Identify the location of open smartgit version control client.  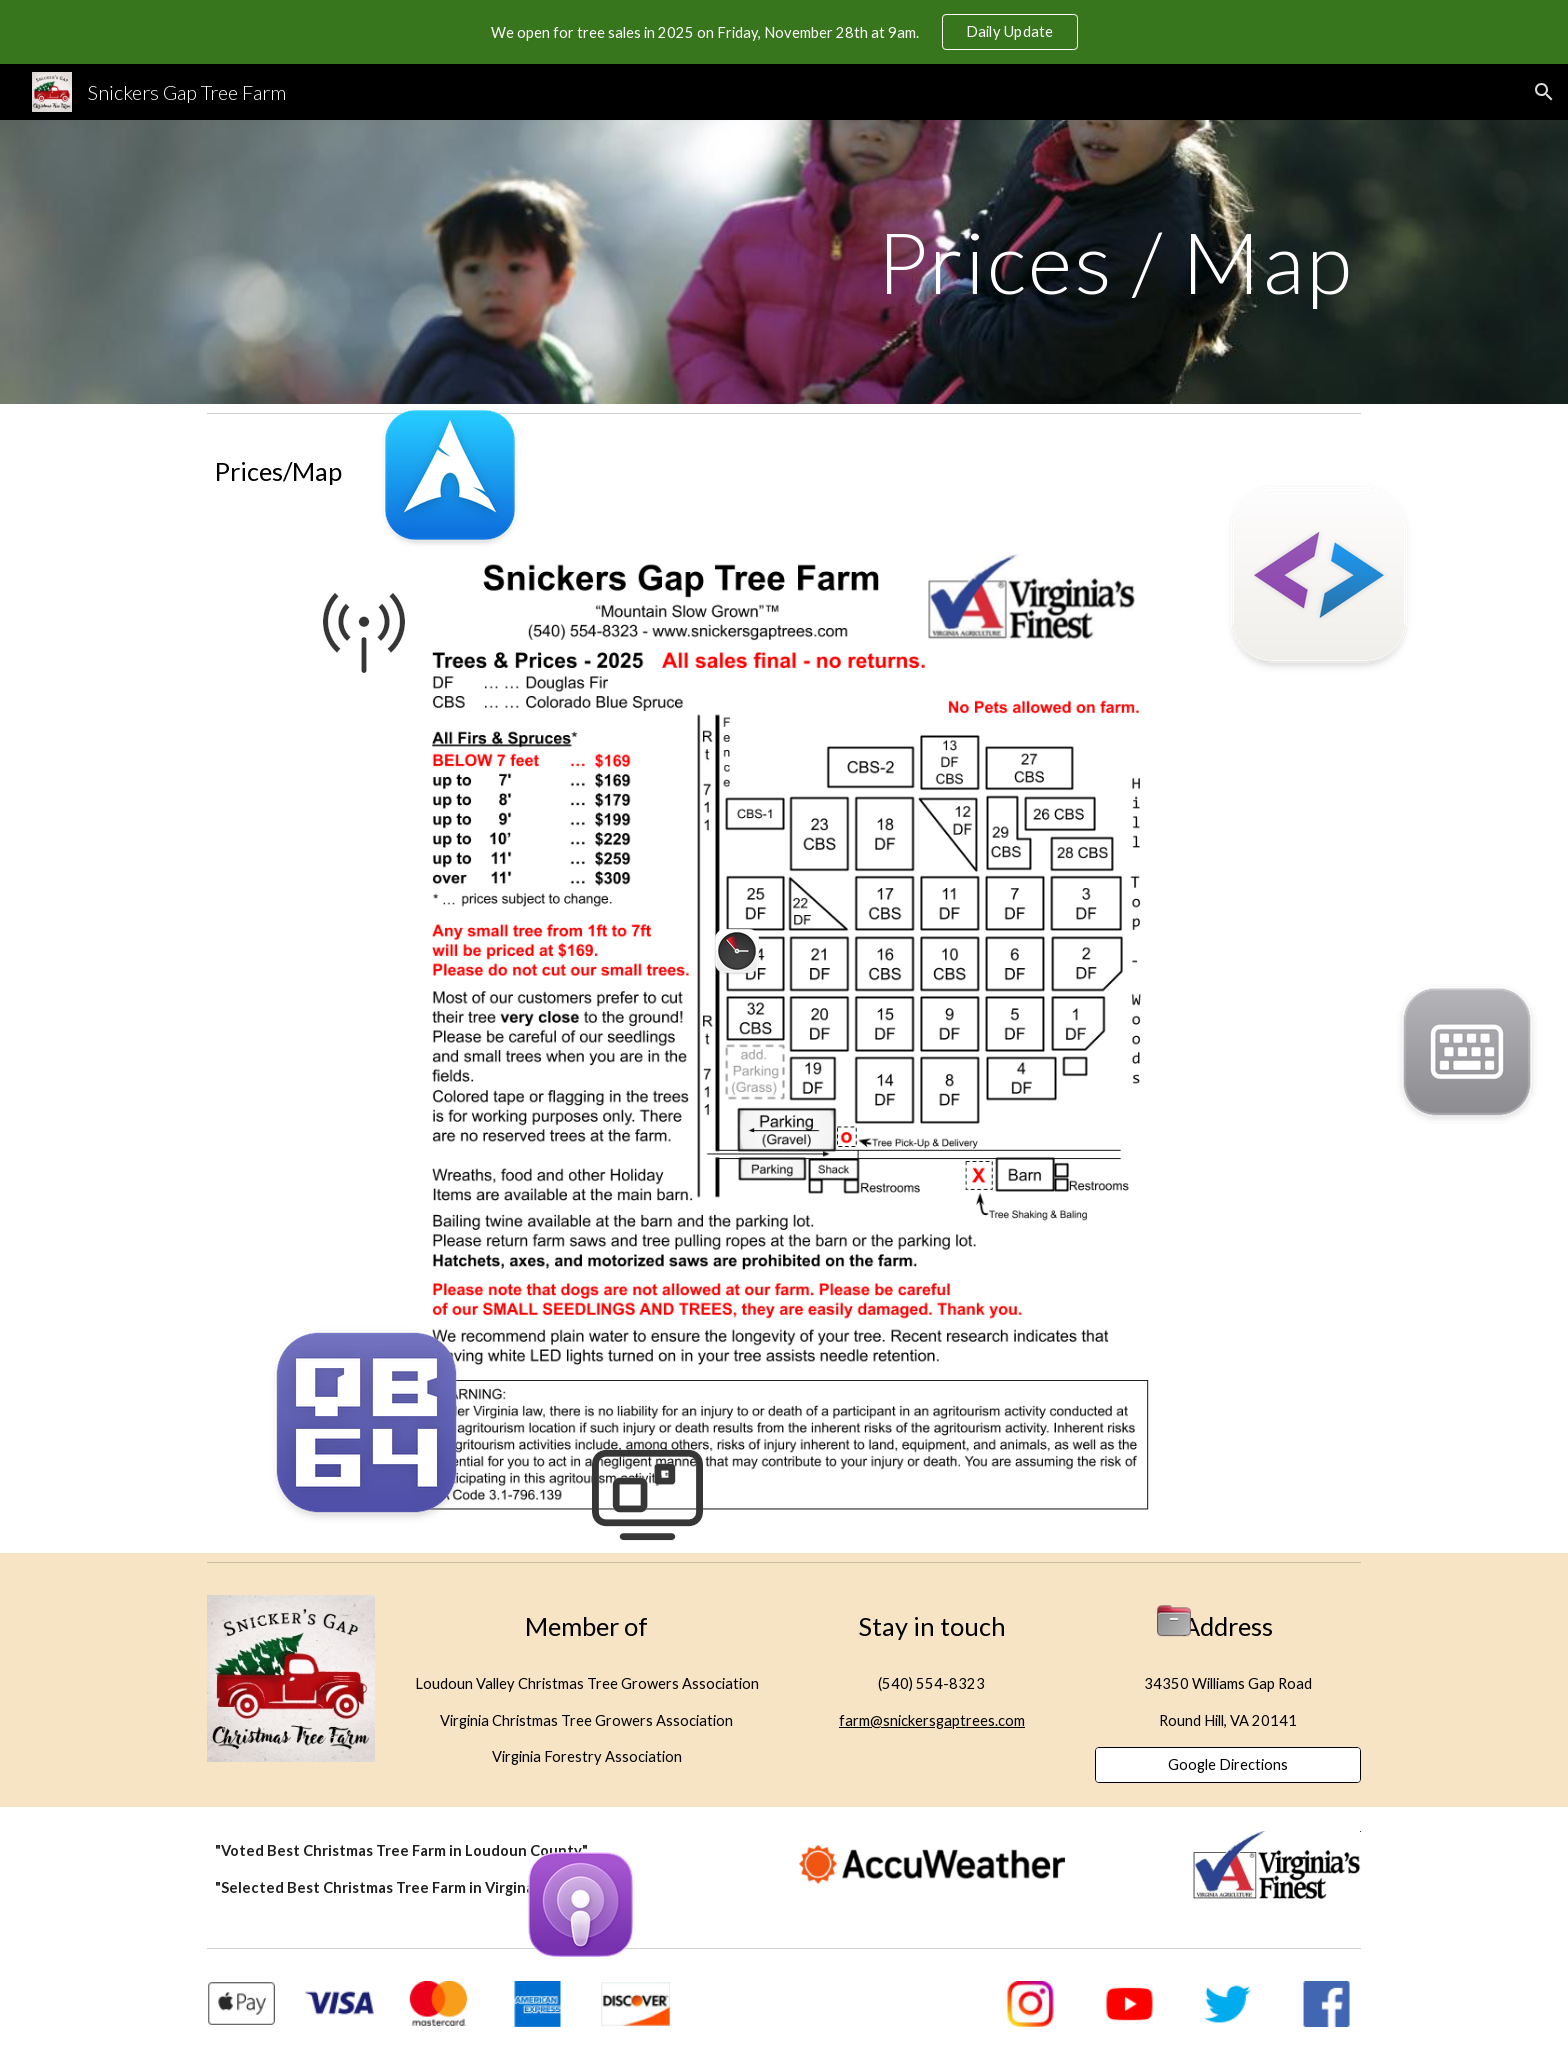
(1319, 575).